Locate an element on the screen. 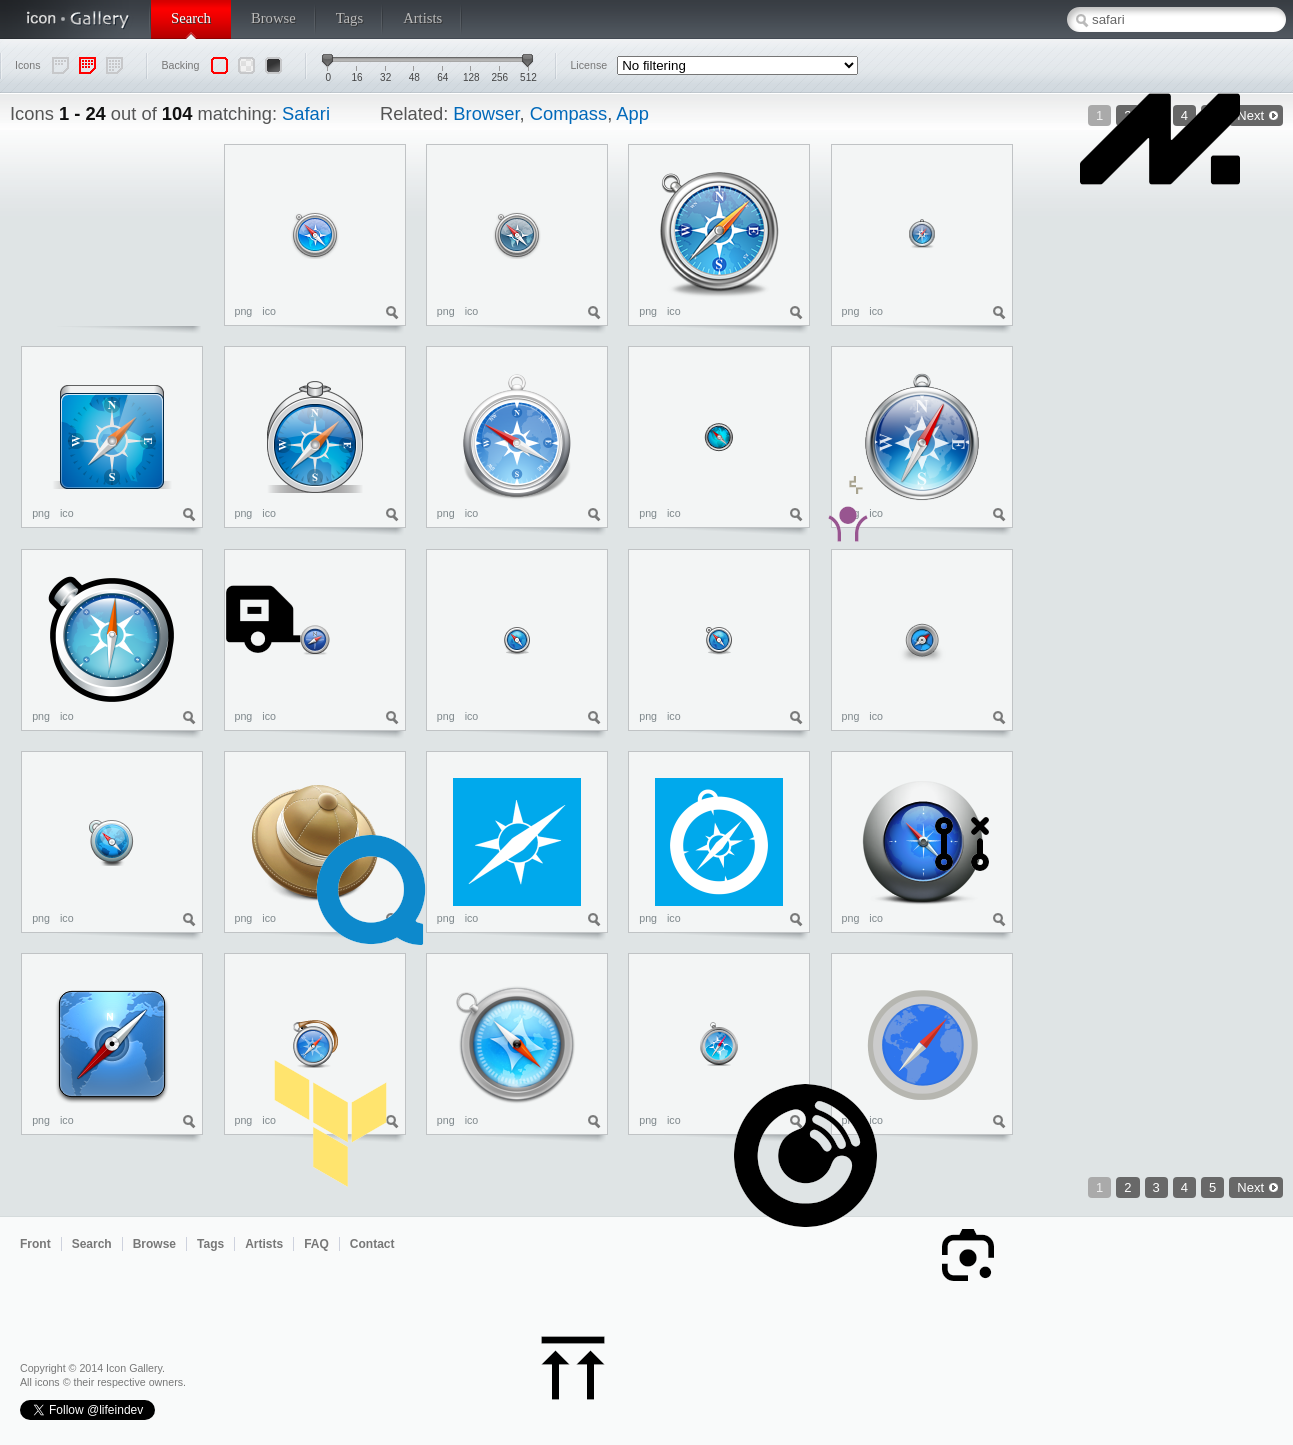 Image resolution: width=1293 pixels, height=1445 pixels. open google lens to search with your camera is located at coordinates (968, 1255).